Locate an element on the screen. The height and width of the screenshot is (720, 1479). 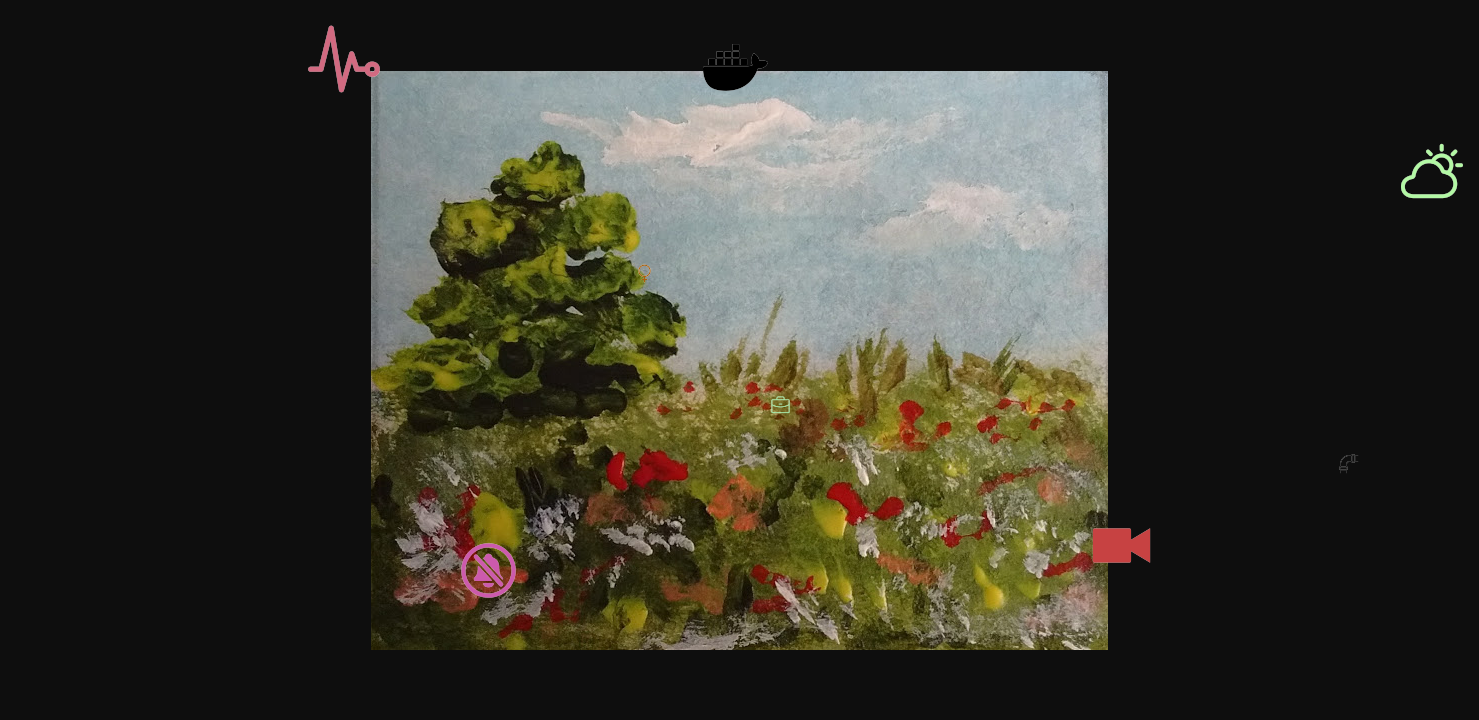
select female gender option is located at coordinates (644, 273).